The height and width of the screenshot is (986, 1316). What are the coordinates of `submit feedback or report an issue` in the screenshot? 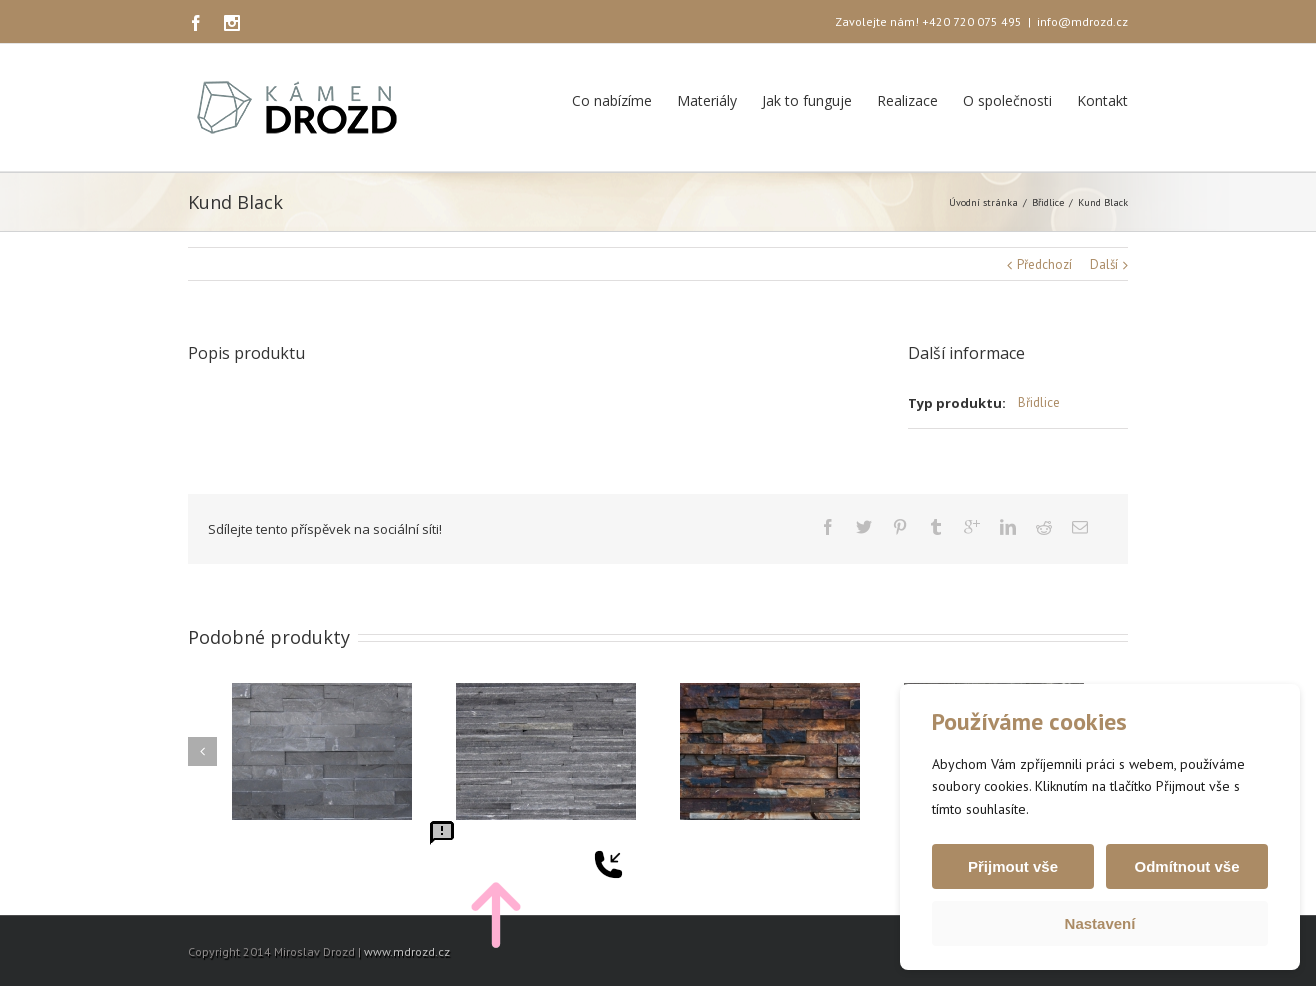 It's located at (442, 833).